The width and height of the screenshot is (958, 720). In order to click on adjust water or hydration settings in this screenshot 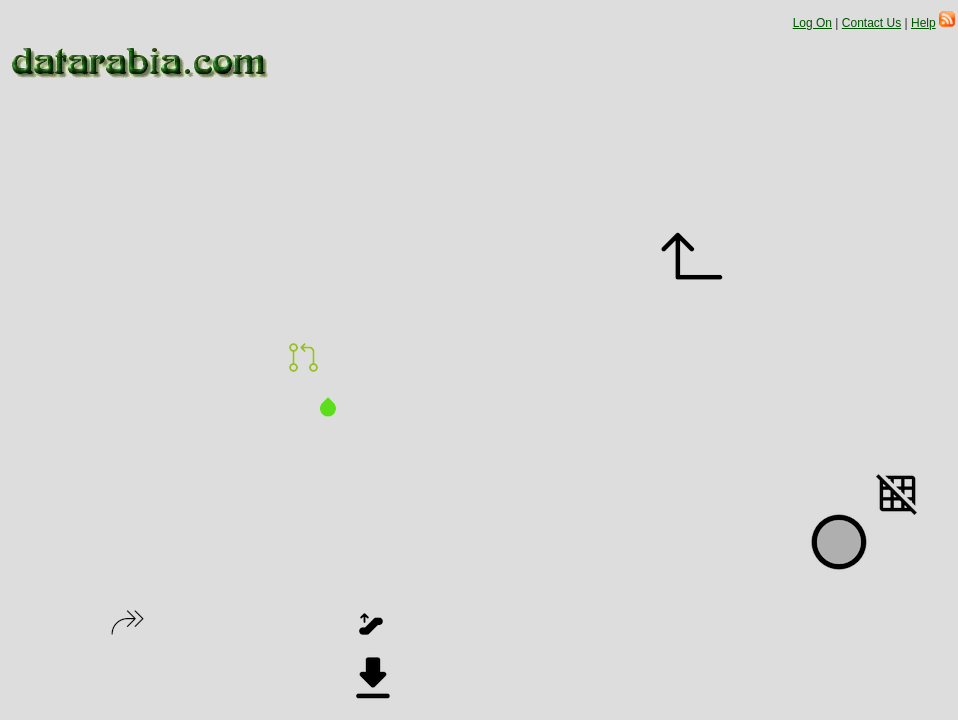, I will do `click(328, 407)`.